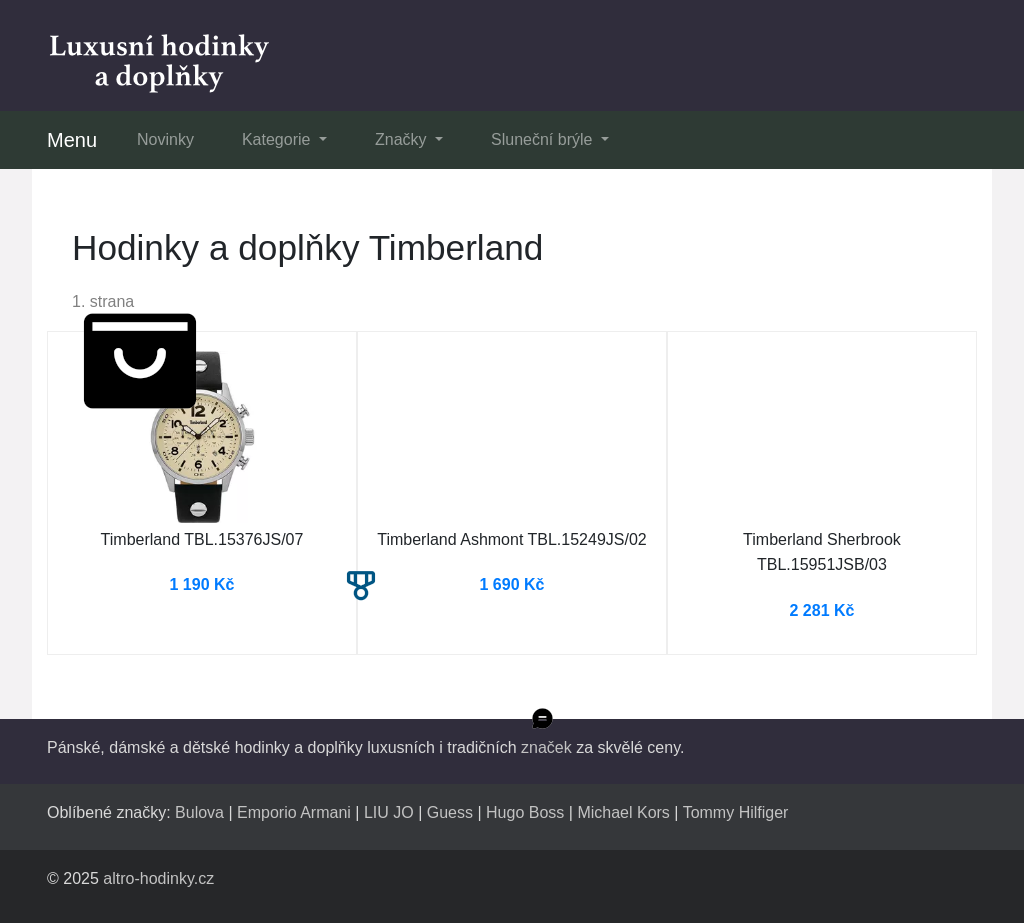  Describe the element at coordinates (140, 361) in the screenshot. I see `view your shopping cart` at that location.